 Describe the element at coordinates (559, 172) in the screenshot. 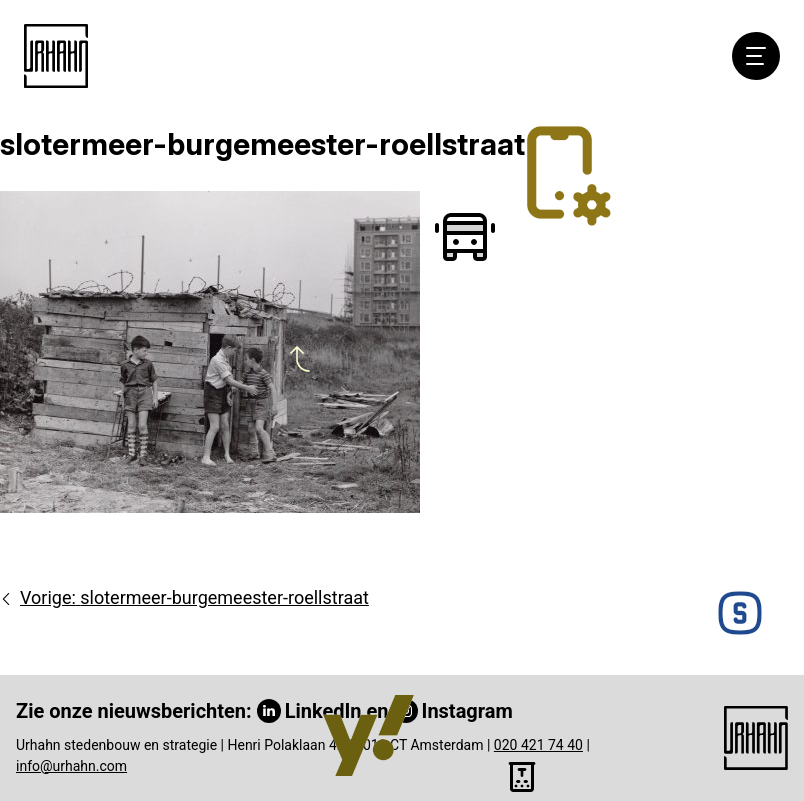

I see `access mobile device settings` at that location.